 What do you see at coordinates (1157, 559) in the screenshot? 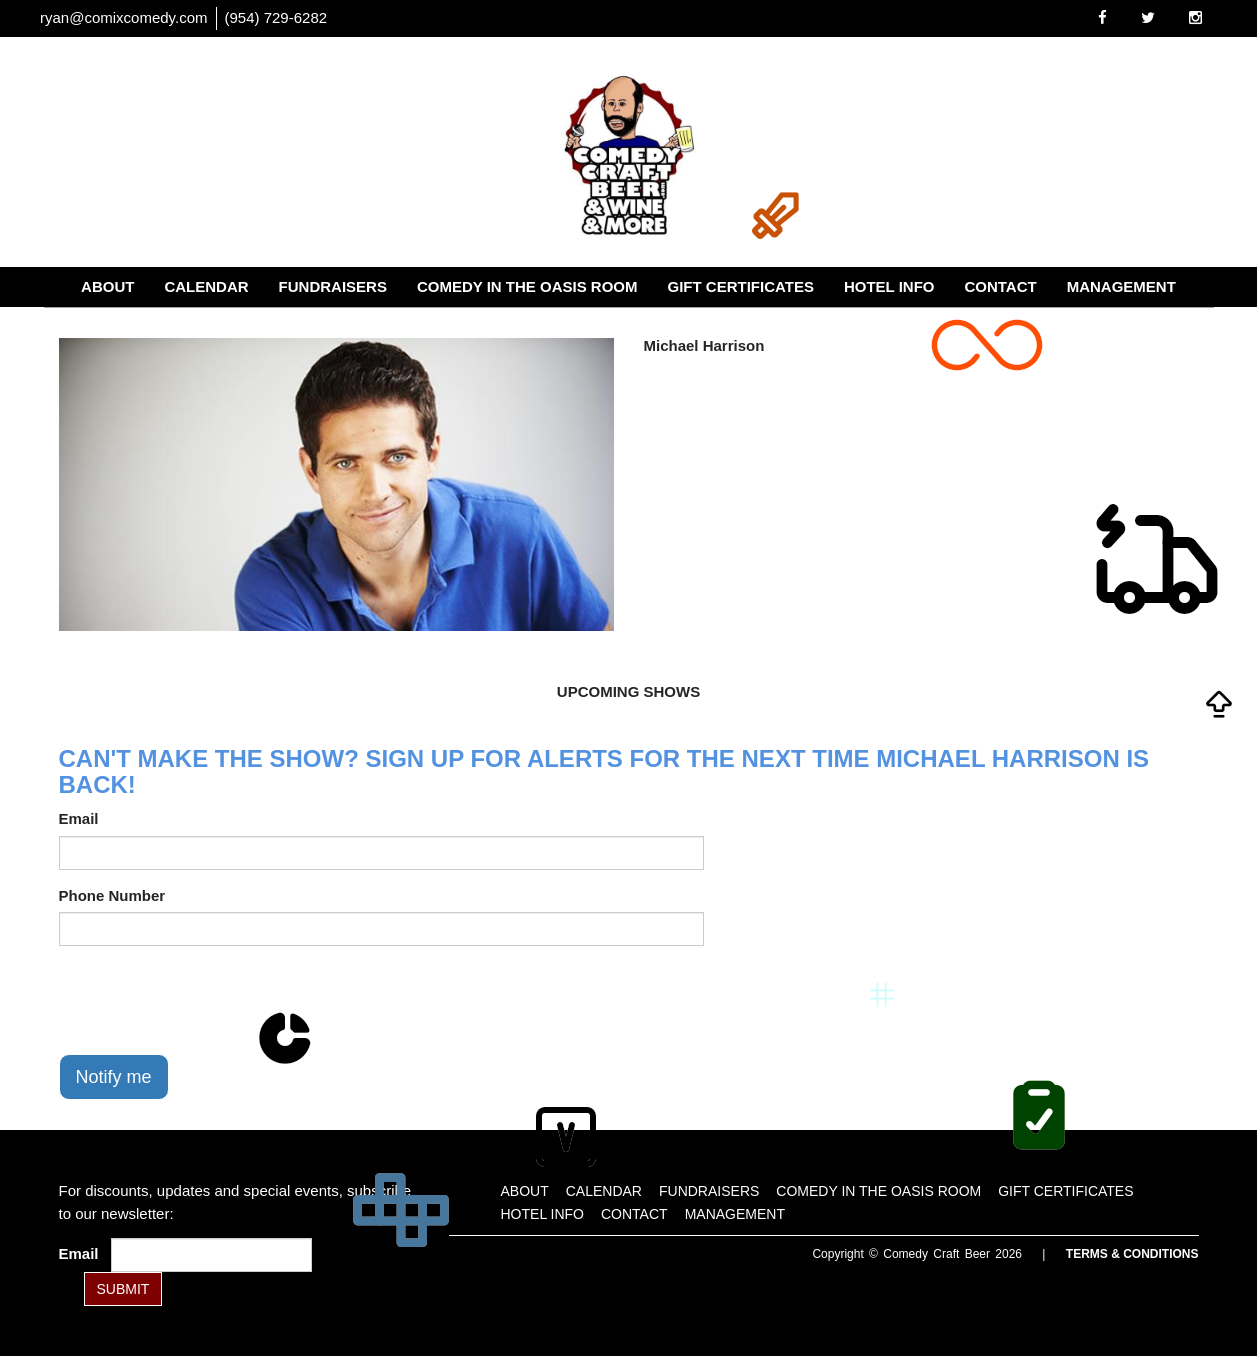
I see `select electric vehicle delivery option` at bounding box center [1157, 559].